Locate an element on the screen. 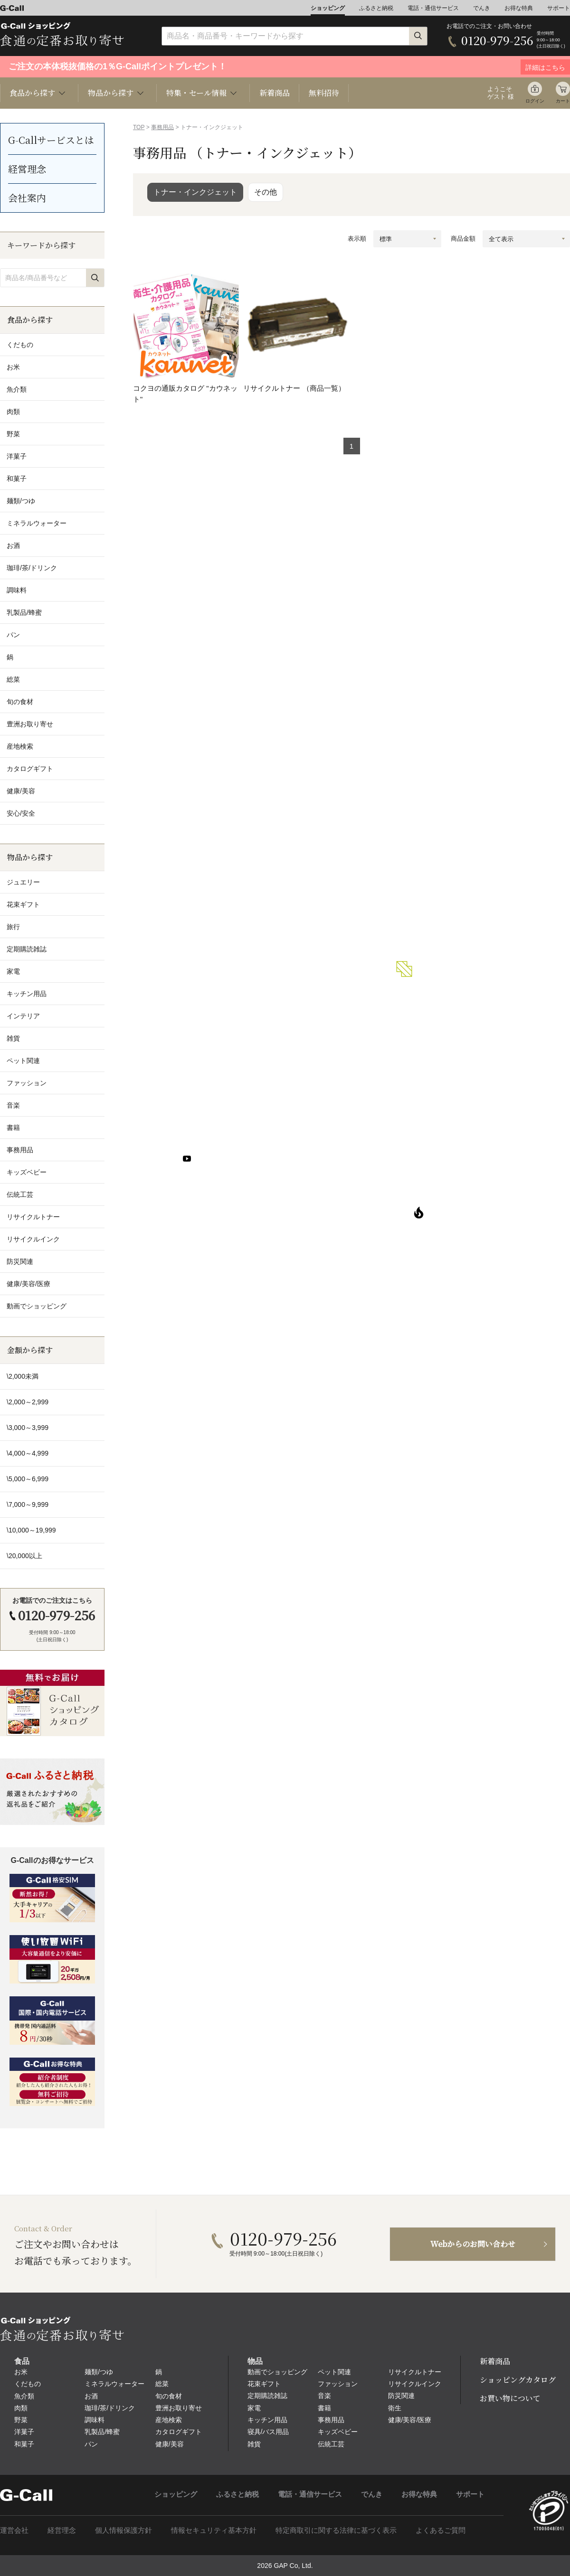 The height and width of the screenshot is (2576, 570). unite or merge two layers is located at coordinates (404, 969).